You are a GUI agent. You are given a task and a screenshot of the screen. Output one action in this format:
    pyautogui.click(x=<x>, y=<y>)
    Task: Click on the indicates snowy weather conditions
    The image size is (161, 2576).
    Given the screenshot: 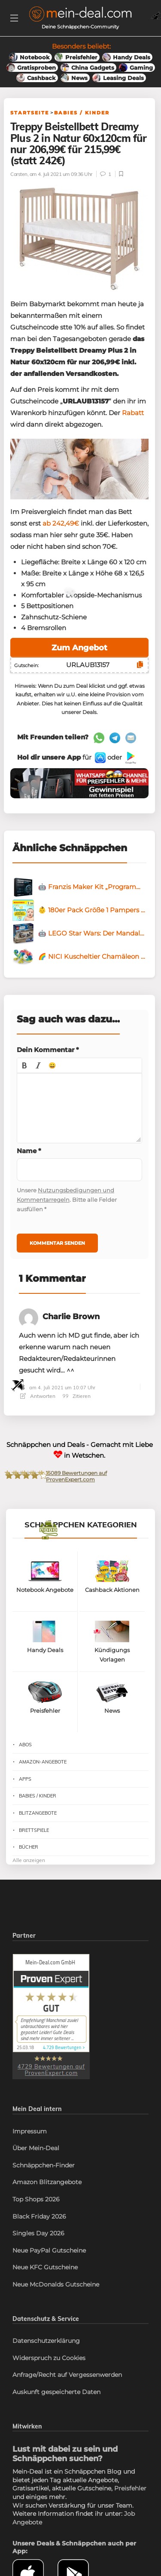 What is the action you would take?
    pyautogui.click(x=70, y=591)
    